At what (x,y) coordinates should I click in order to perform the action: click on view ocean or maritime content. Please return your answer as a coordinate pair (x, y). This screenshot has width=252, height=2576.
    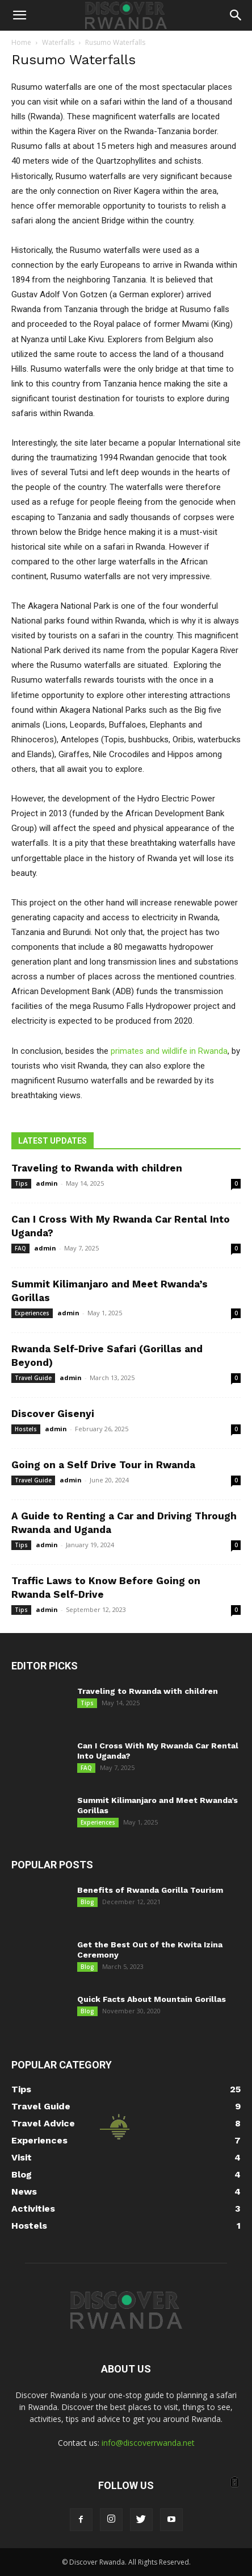
    Looking at the image, I should click on (115, 2125).